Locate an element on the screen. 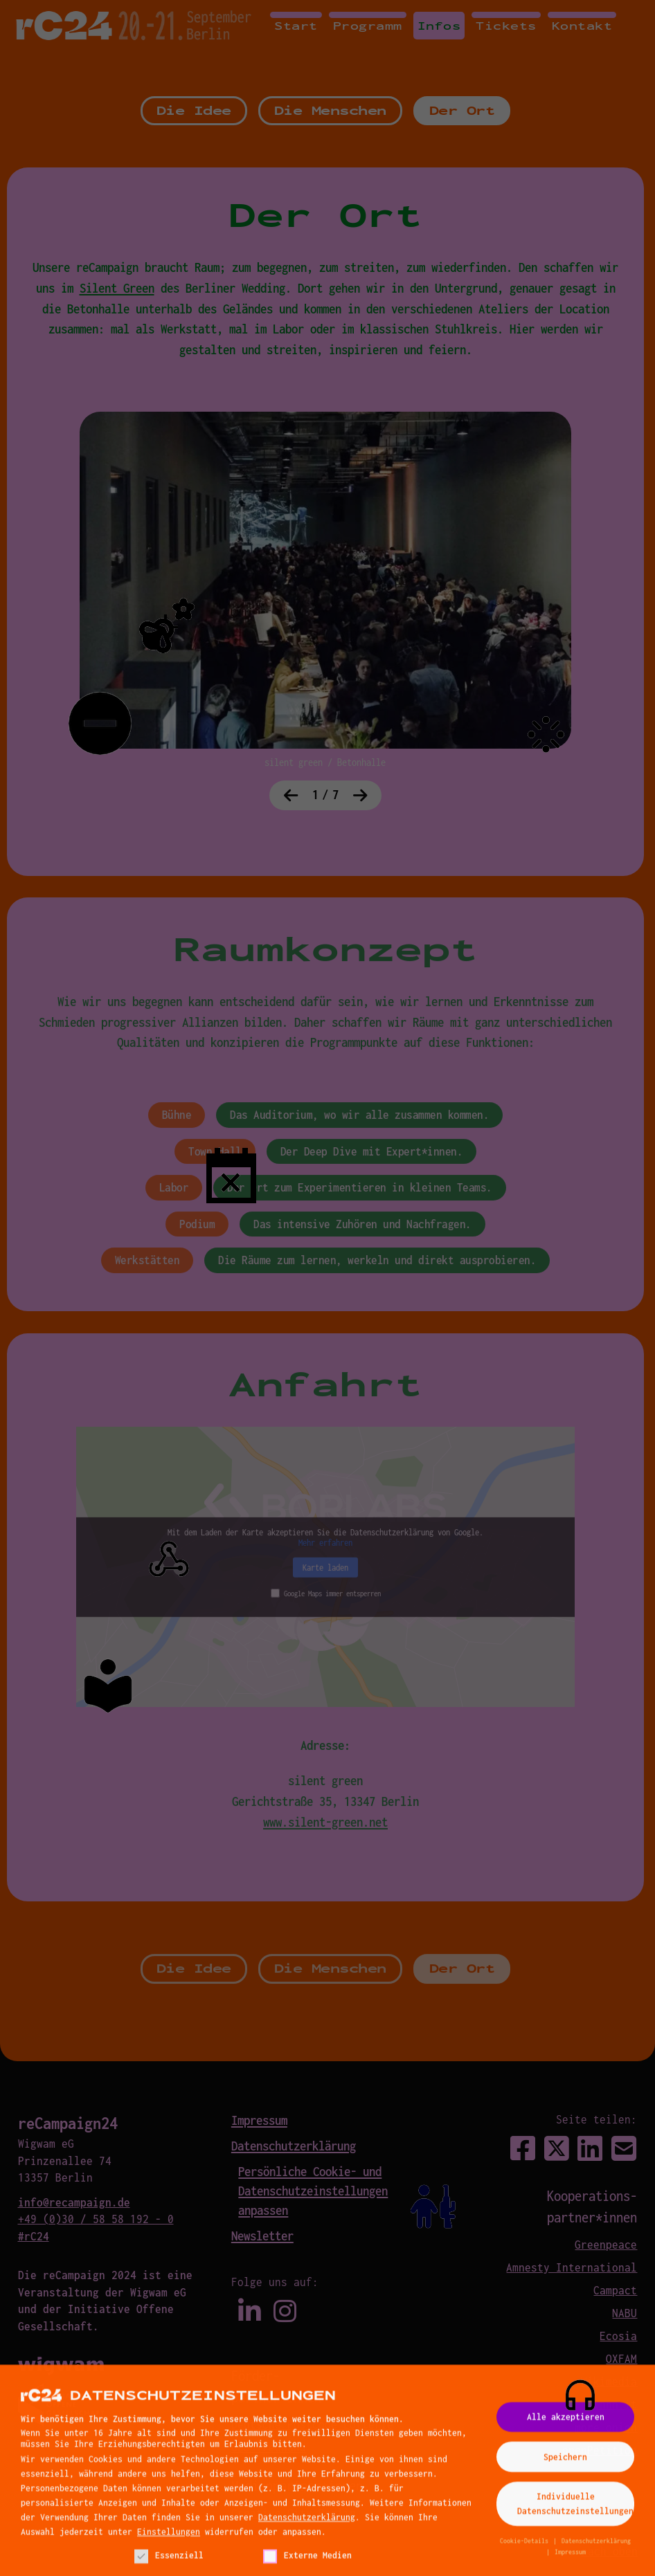  open steam gaming platform is located at coordinates (546, 734).